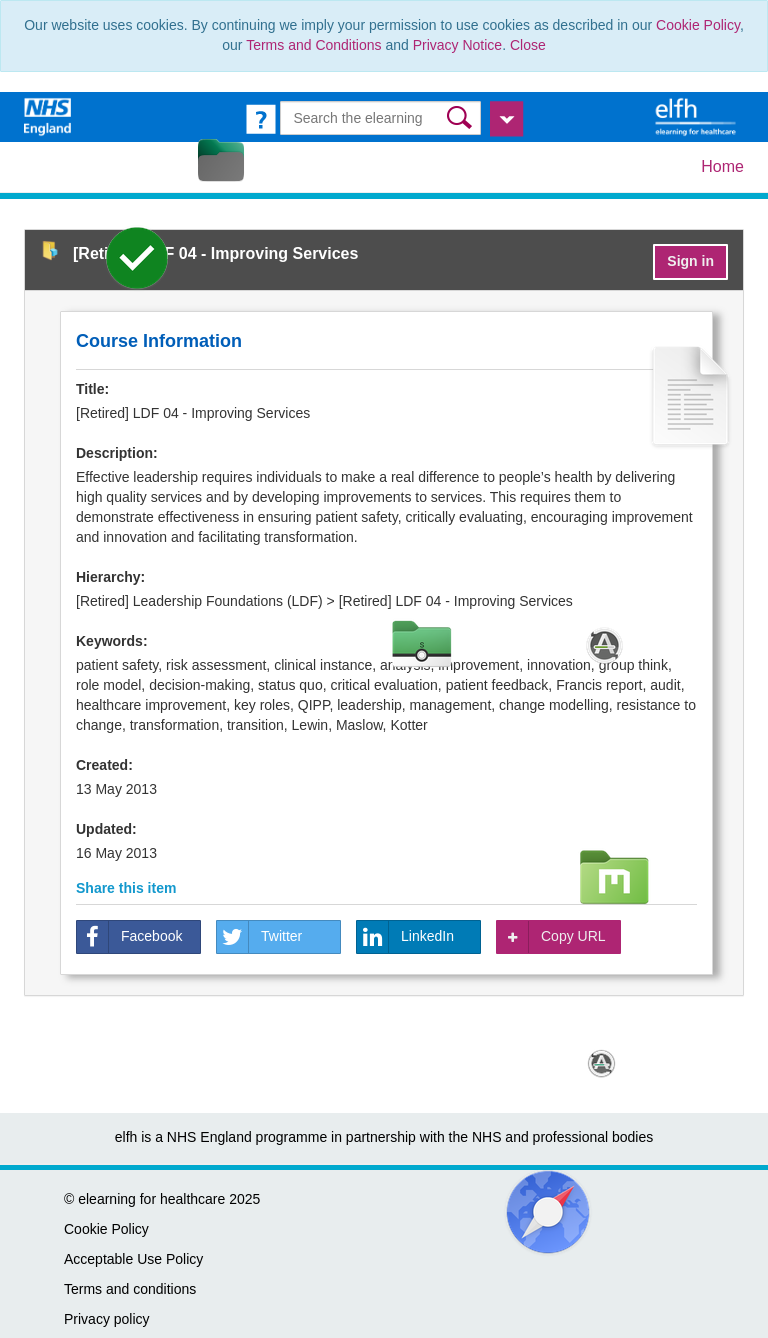  I want to click on open the software updater application, so click(601, 1063).